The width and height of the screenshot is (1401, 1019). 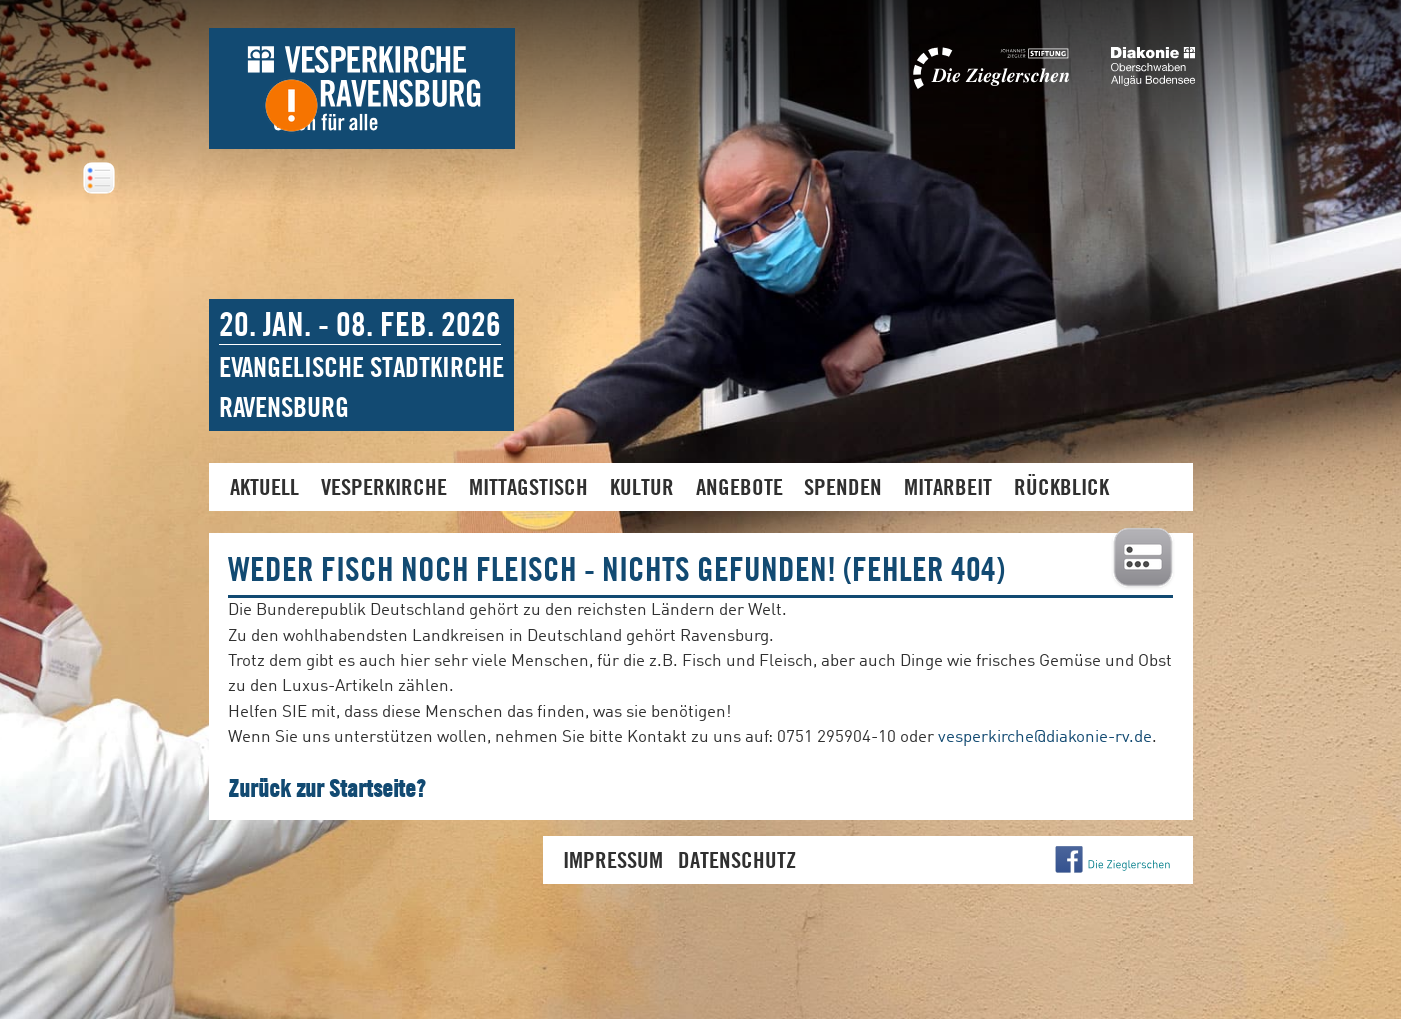 I want to click on access login and authentication settings, so click(x=1143, y=558).